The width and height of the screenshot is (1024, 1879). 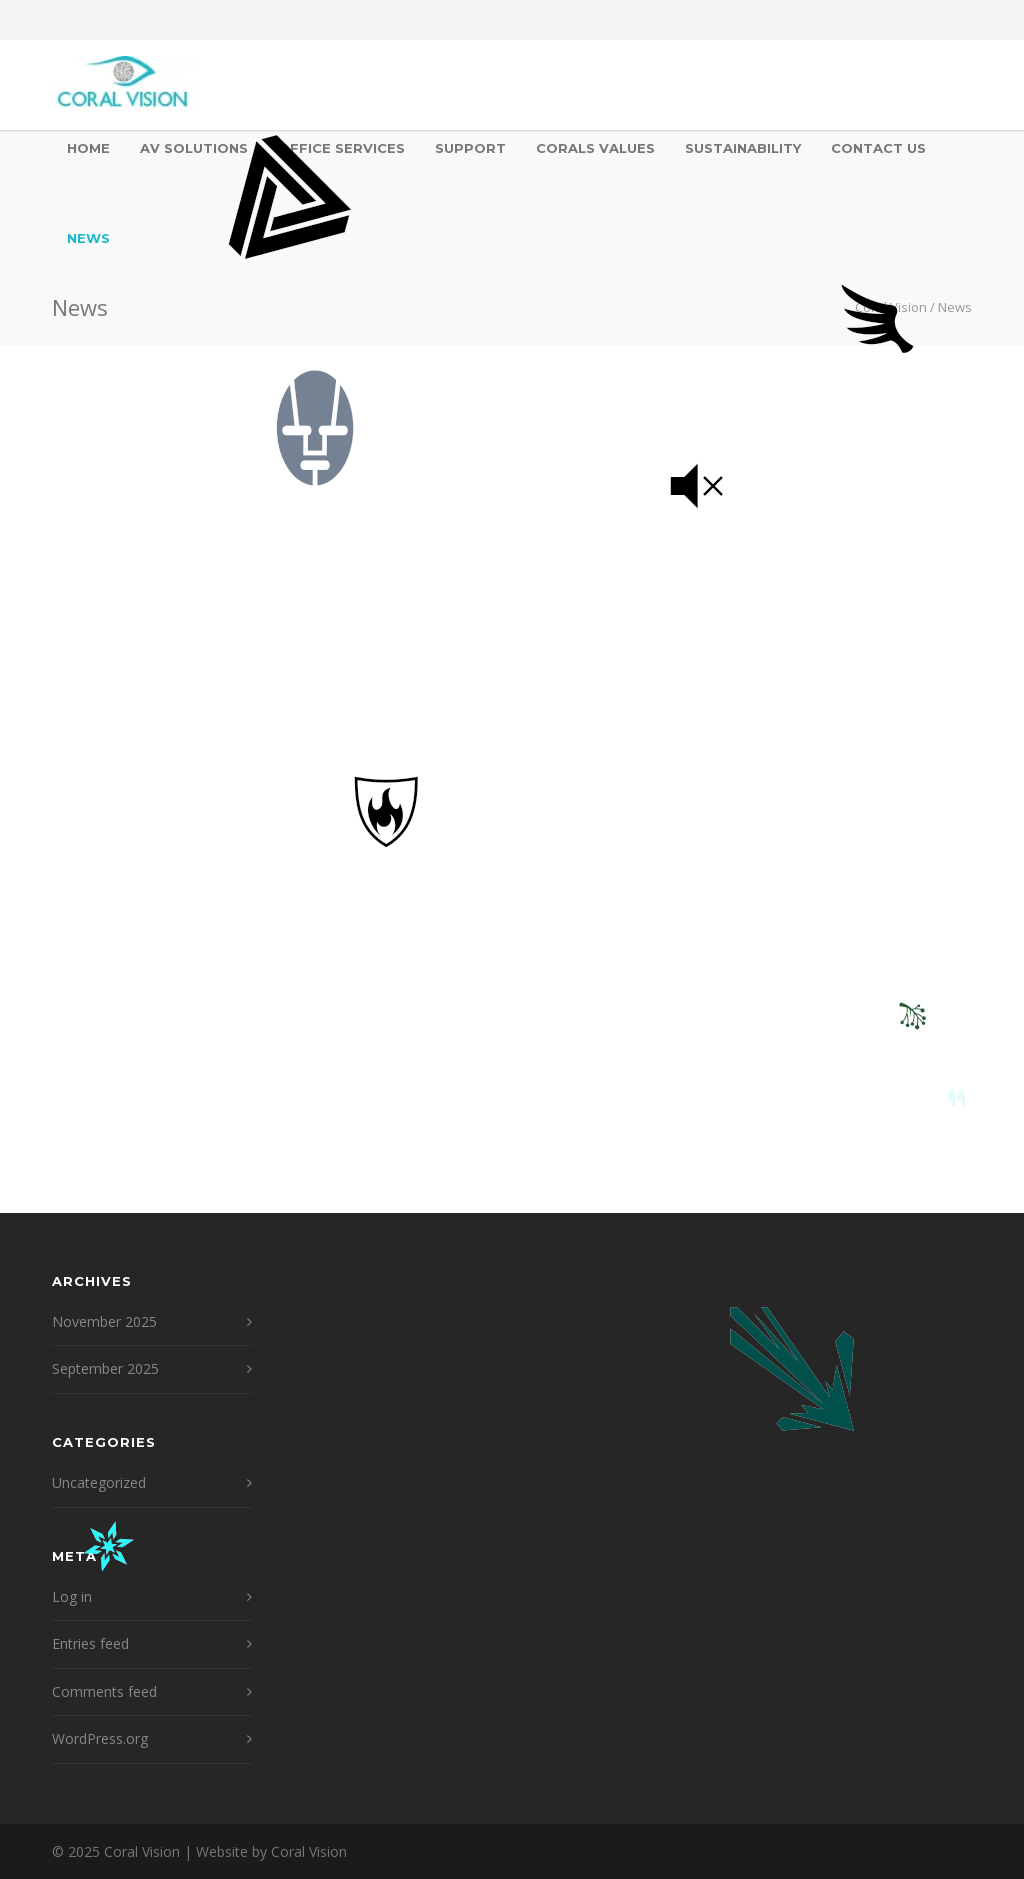 What do you see at coordinates (956, 1097) in the screenshot?
I see `hieroglyph or ancient symbol representing the letter Y` at bounding box center [956, 1097].